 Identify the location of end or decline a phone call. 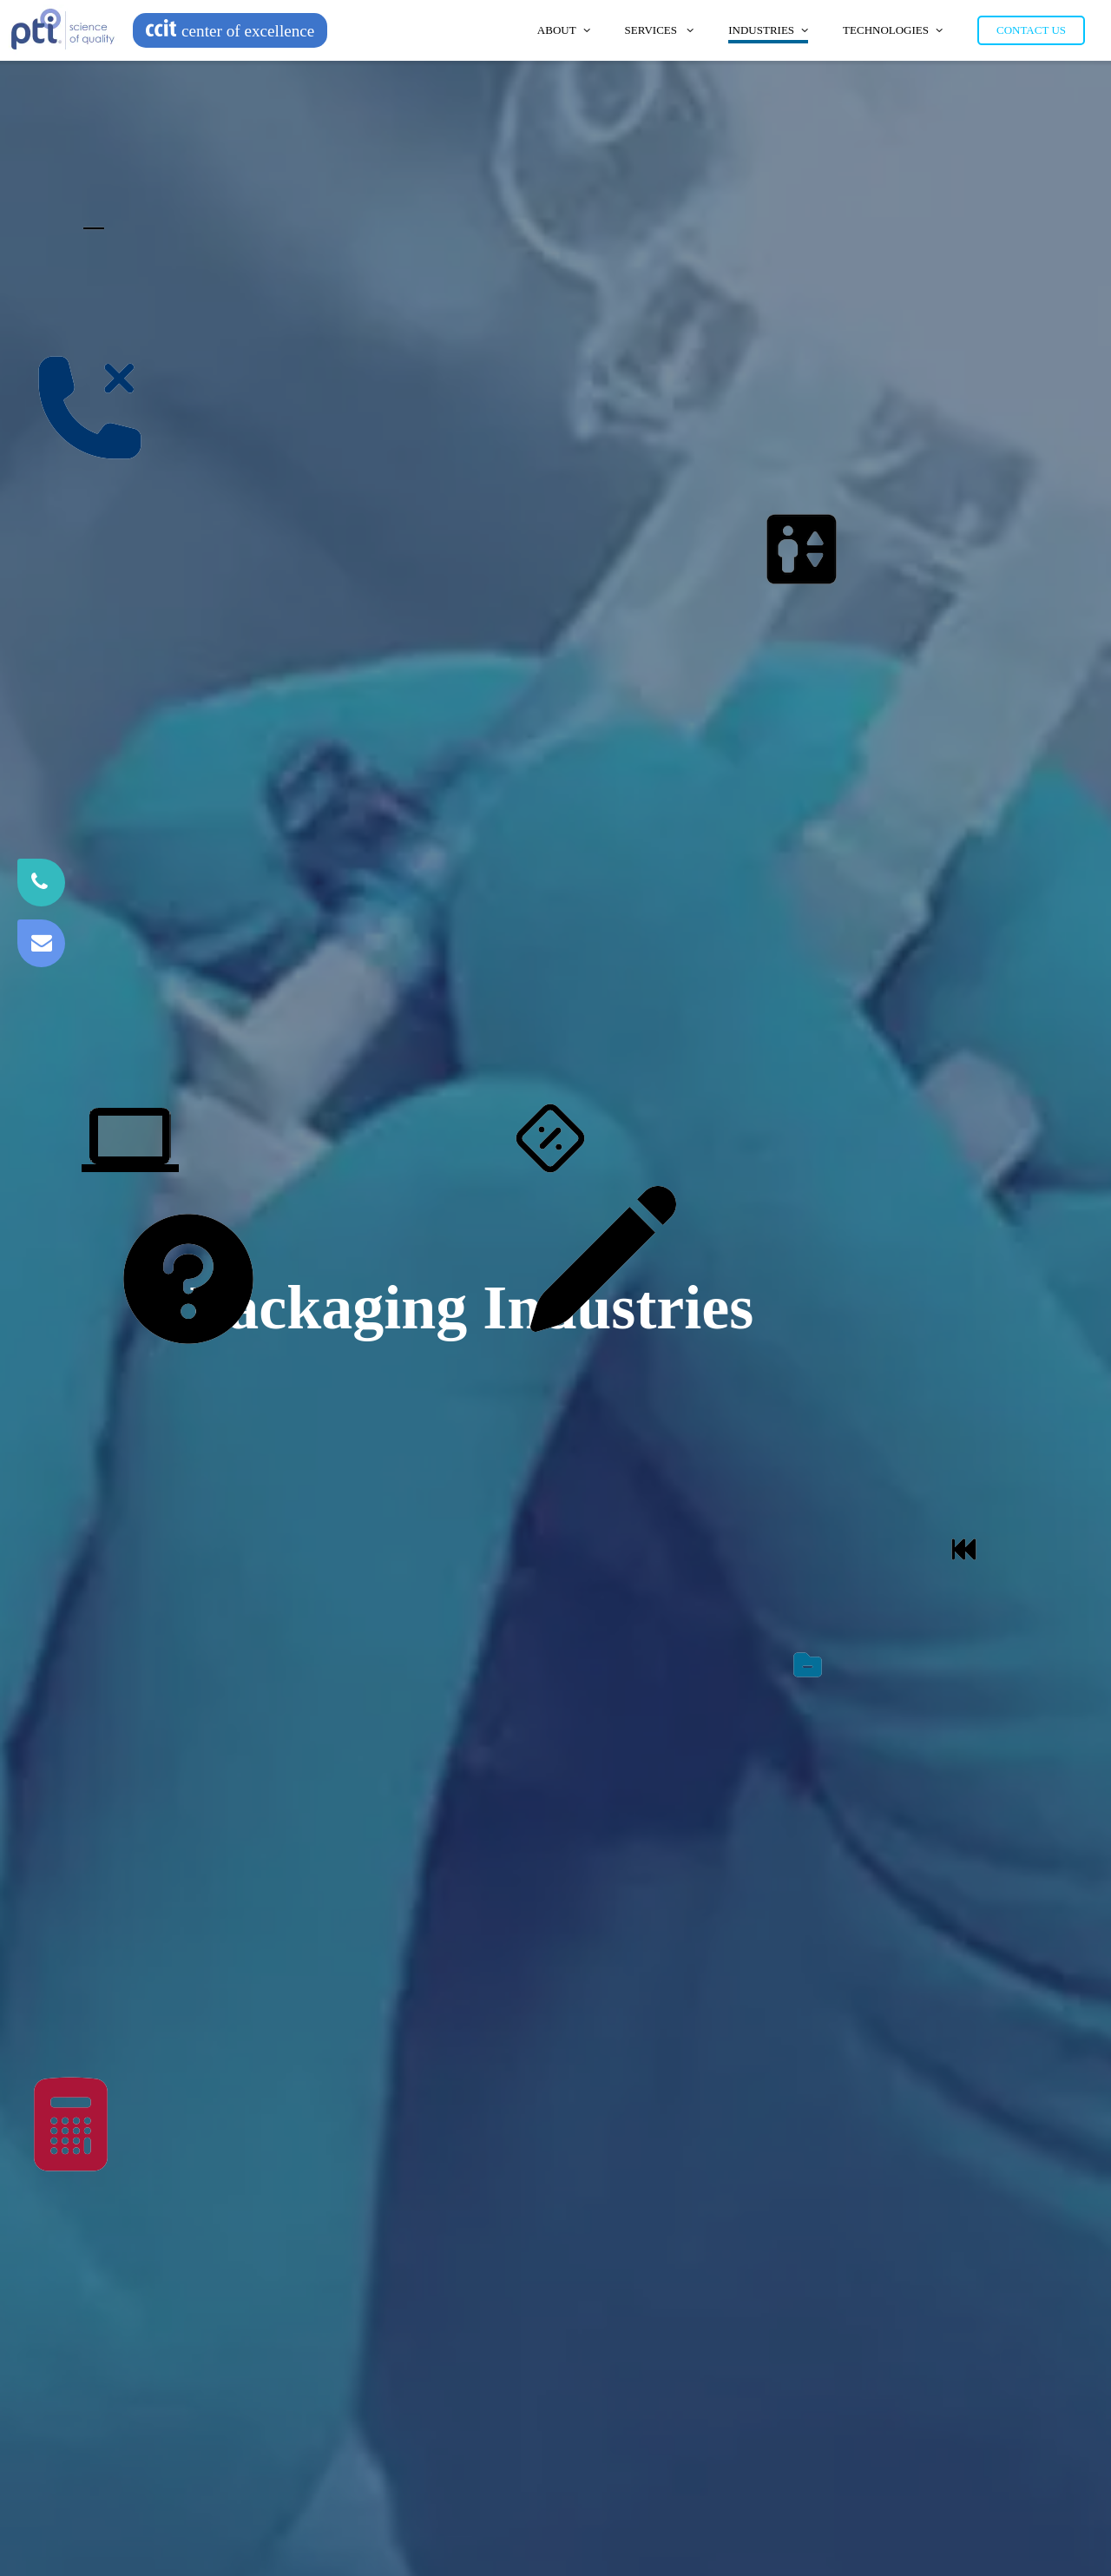
(89, 407).